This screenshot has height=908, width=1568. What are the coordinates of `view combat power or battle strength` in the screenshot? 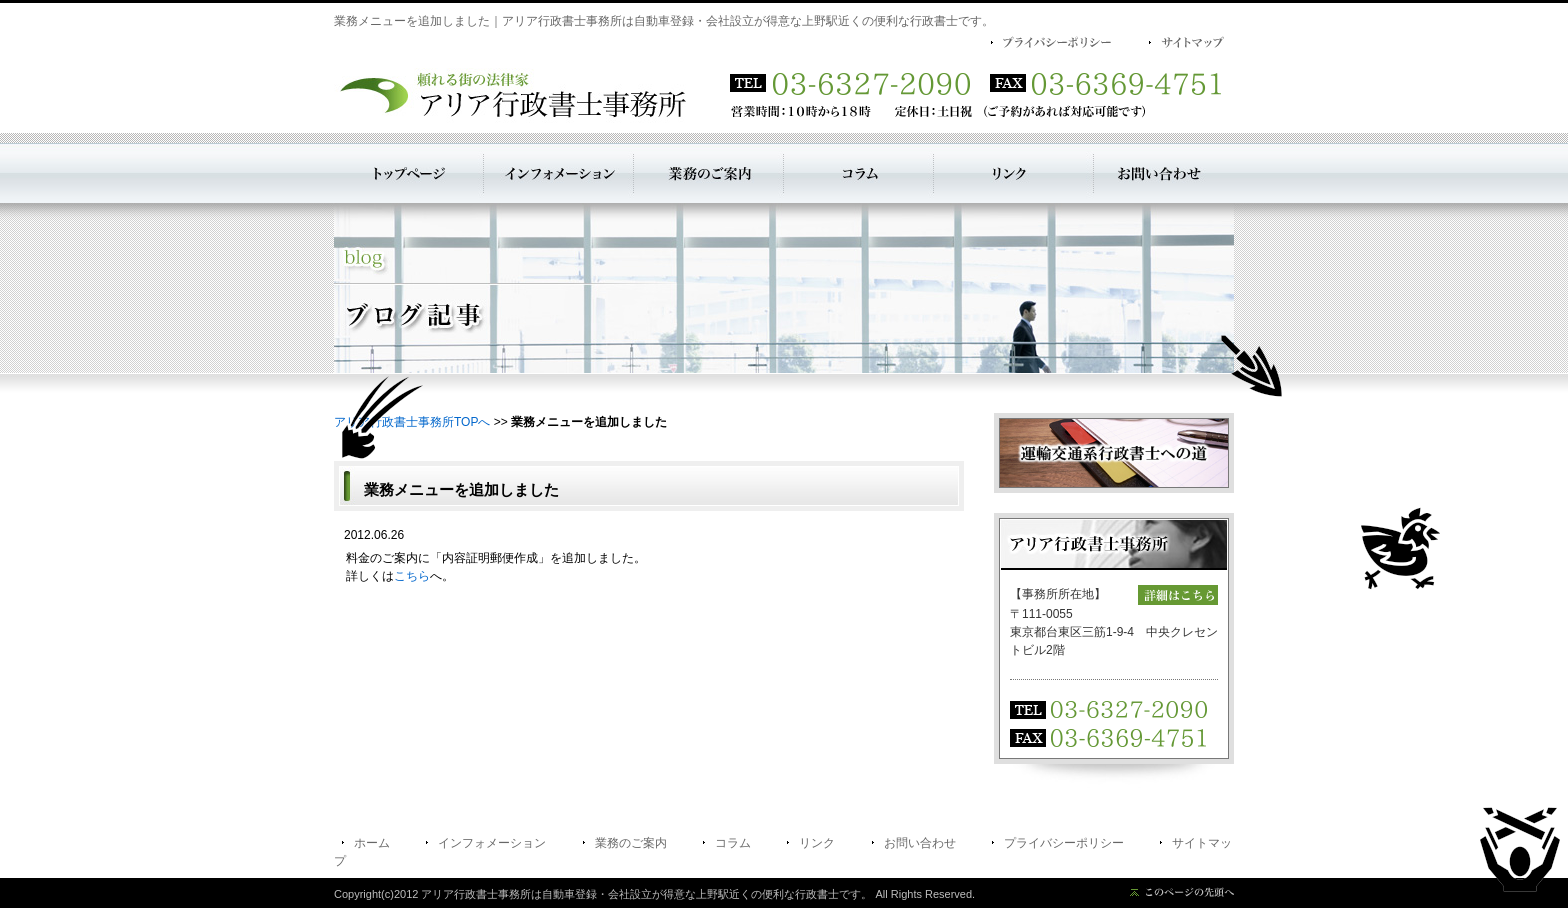 It's located at (1520, 848).